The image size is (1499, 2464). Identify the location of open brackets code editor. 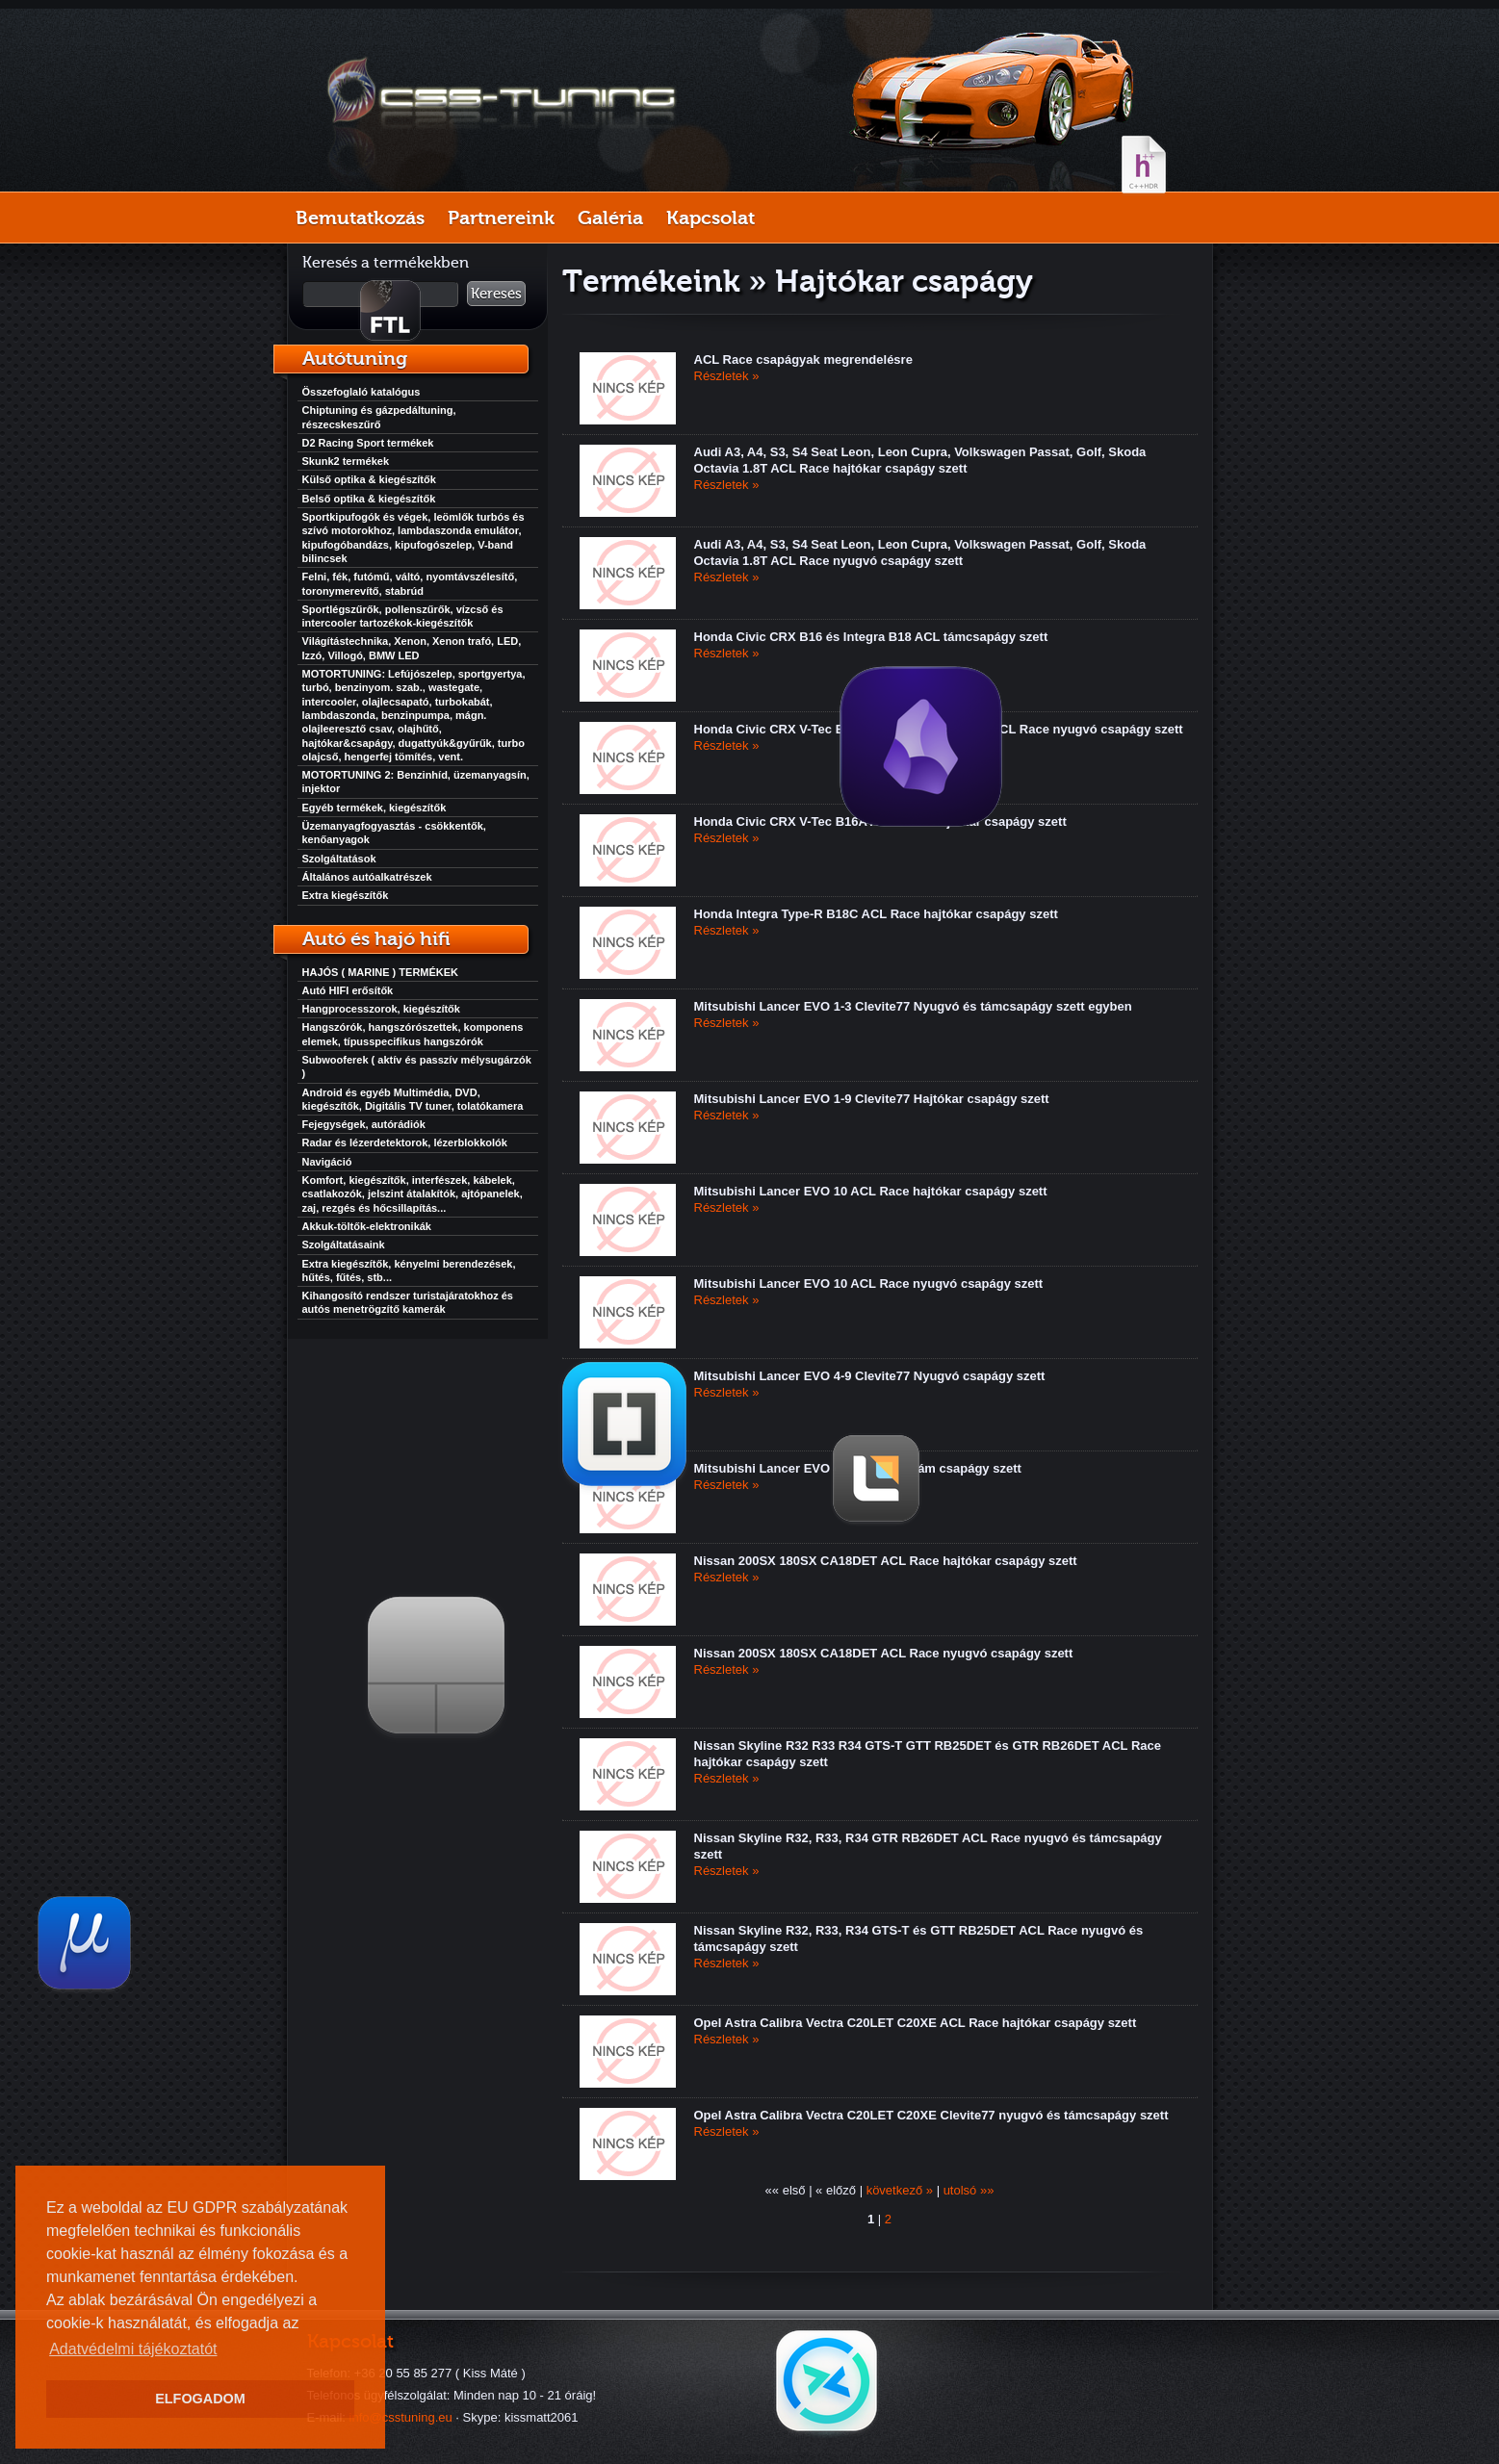
(624, 1424).